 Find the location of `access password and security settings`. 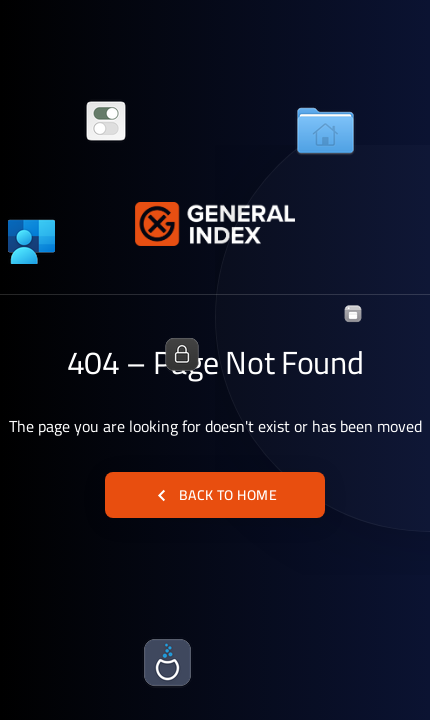

access password and security settings is located at coordinates (182, 355).